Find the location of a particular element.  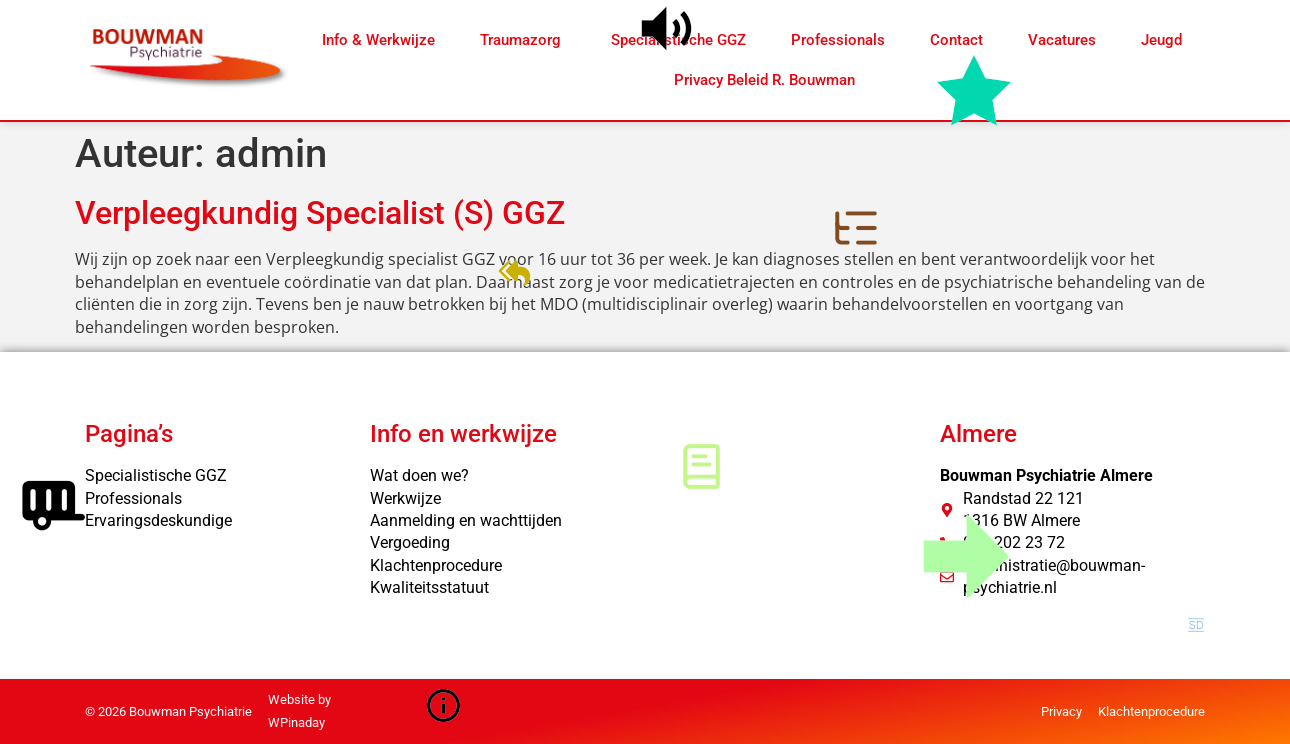

view trailer or towing equipment options is located at coordinates (52, 504).